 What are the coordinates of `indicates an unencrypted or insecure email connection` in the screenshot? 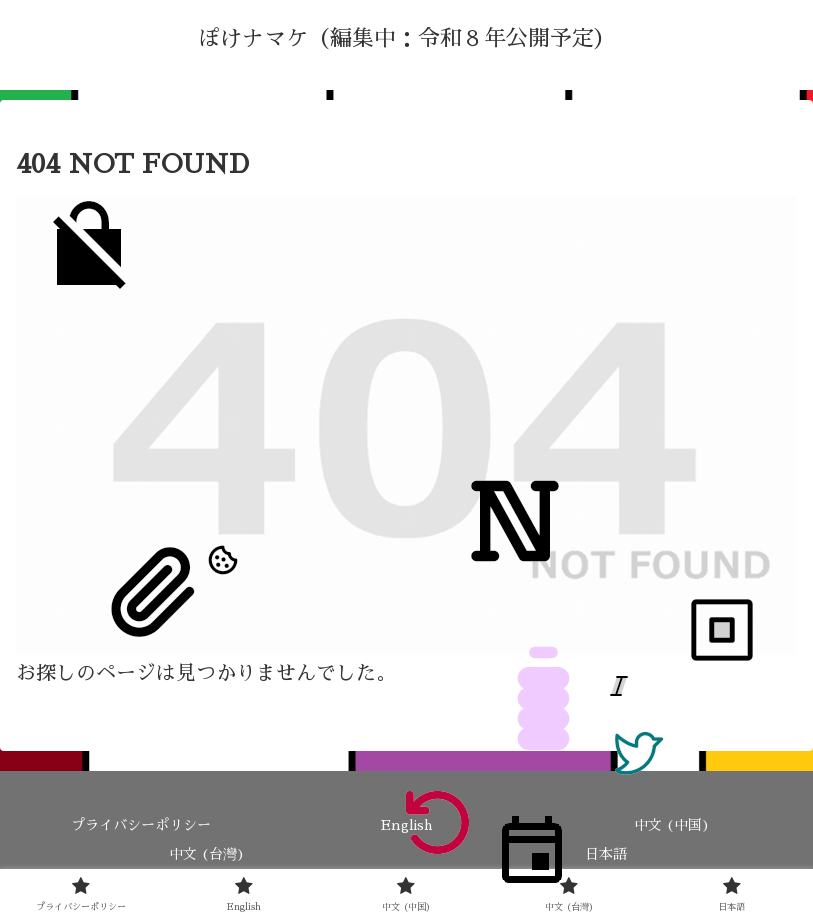 It's located at (89, 245).